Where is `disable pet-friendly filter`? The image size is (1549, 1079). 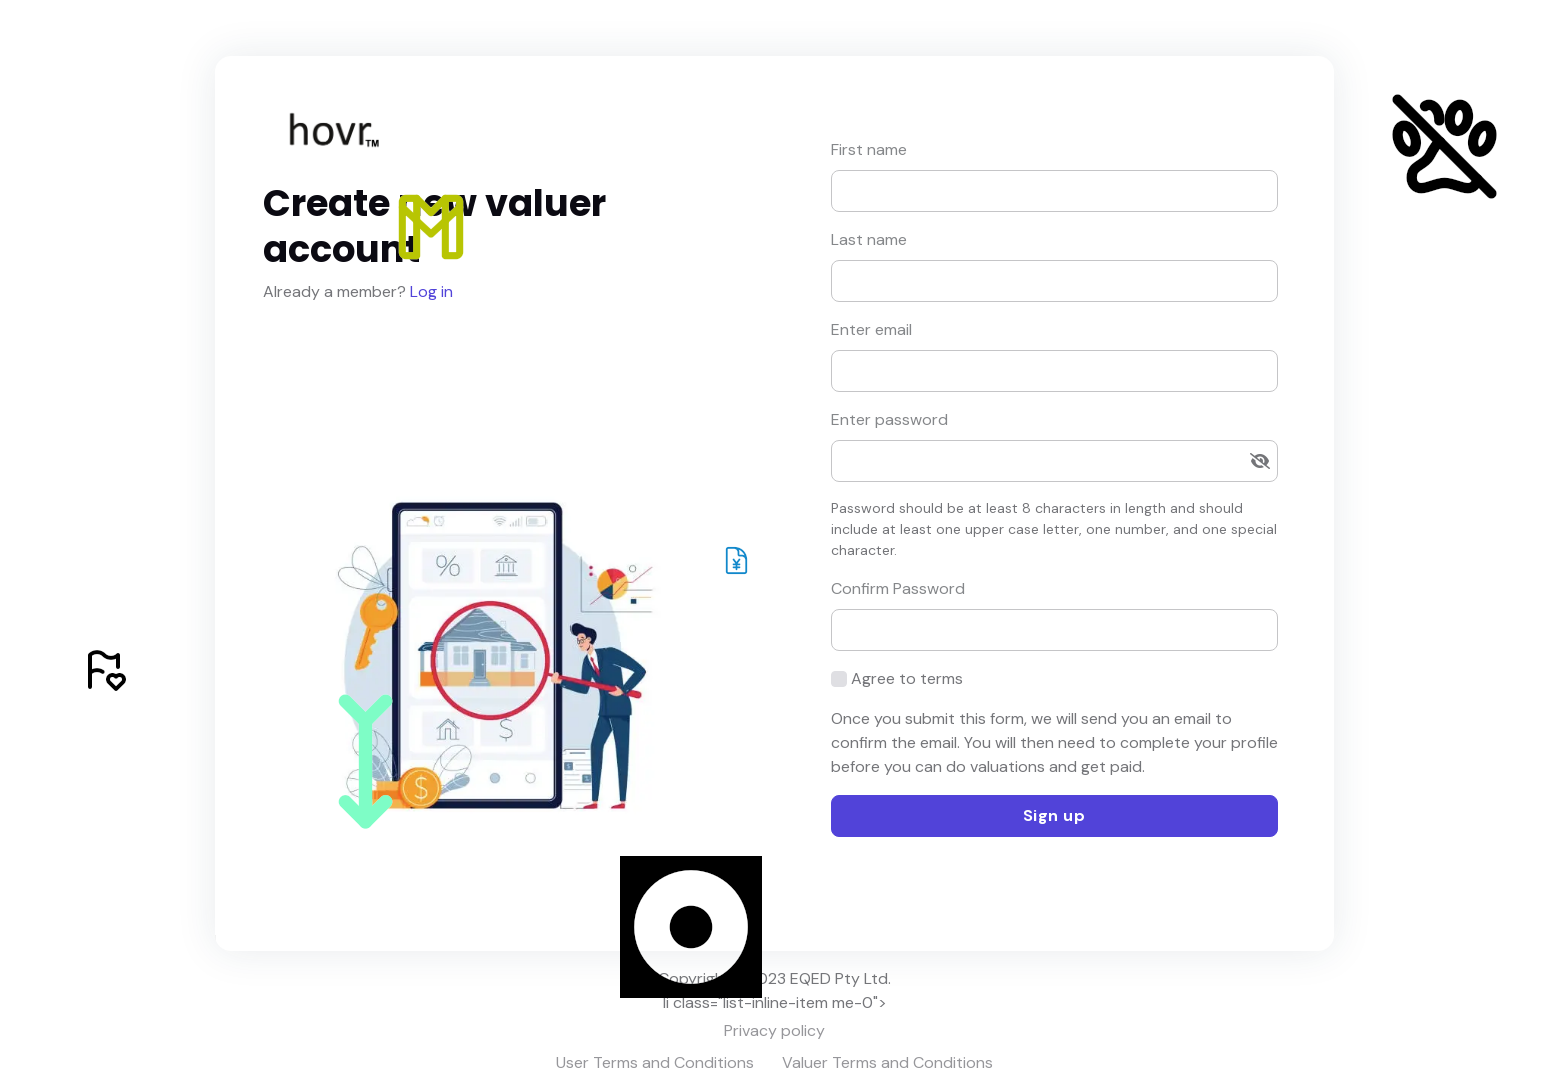
disable pet-friendly filter is located at coordinates (1444, 146).